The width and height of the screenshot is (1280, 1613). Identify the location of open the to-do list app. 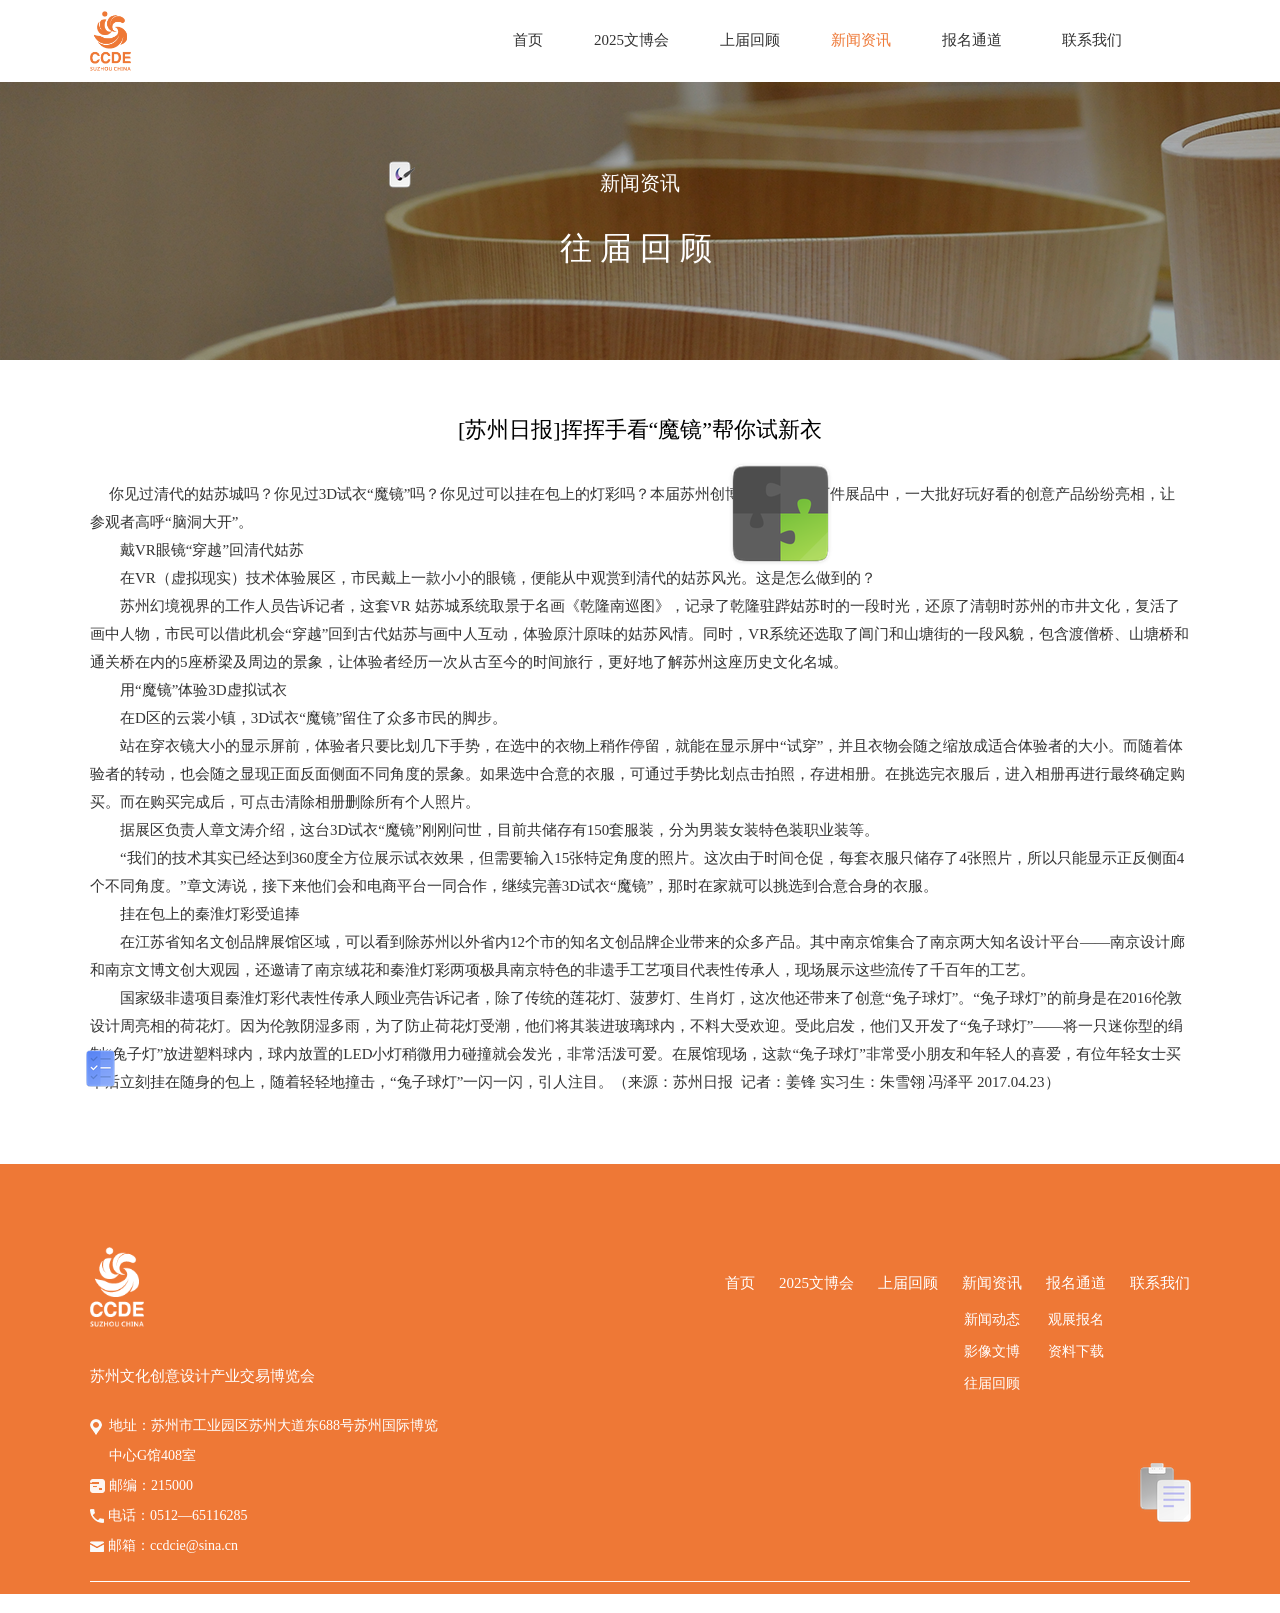
(100, 1068).